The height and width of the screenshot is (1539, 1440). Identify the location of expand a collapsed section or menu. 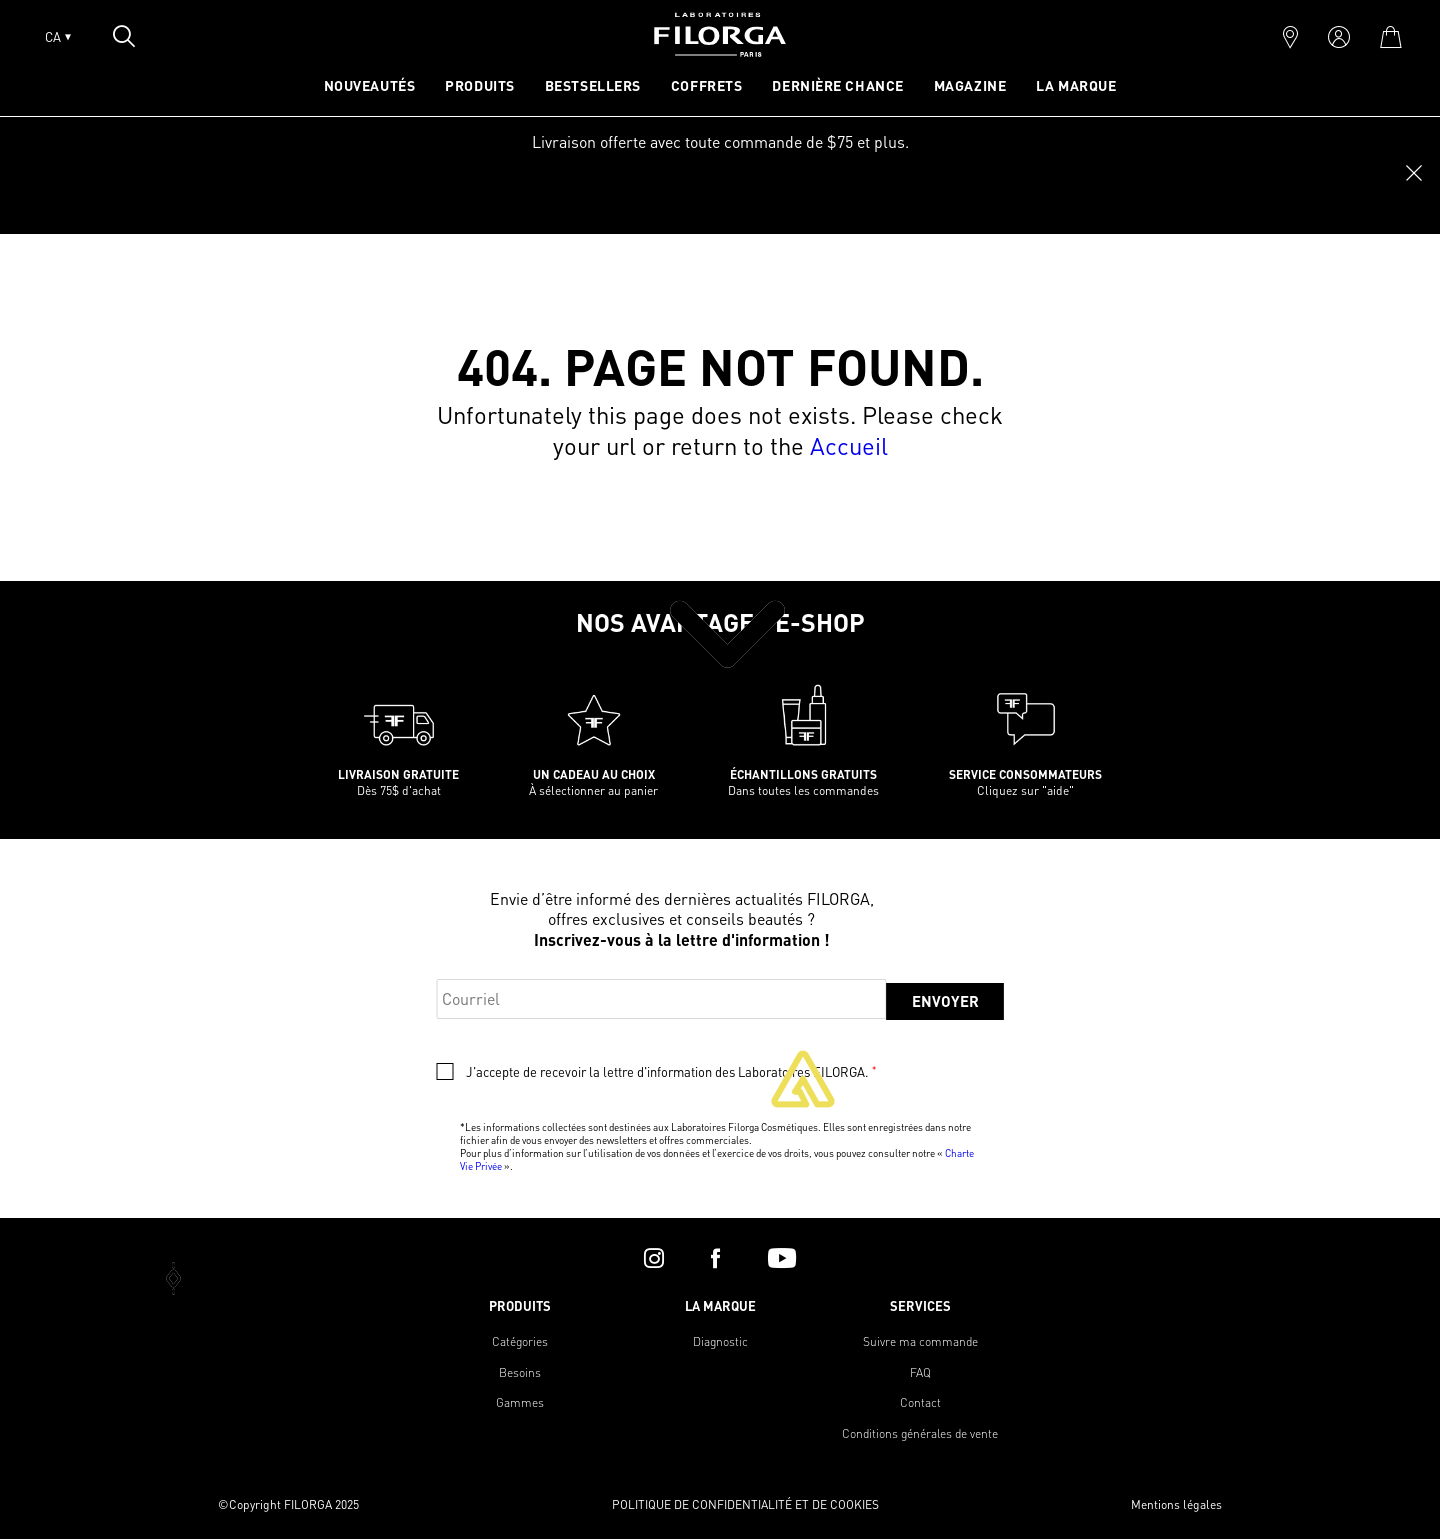
(727, 629).